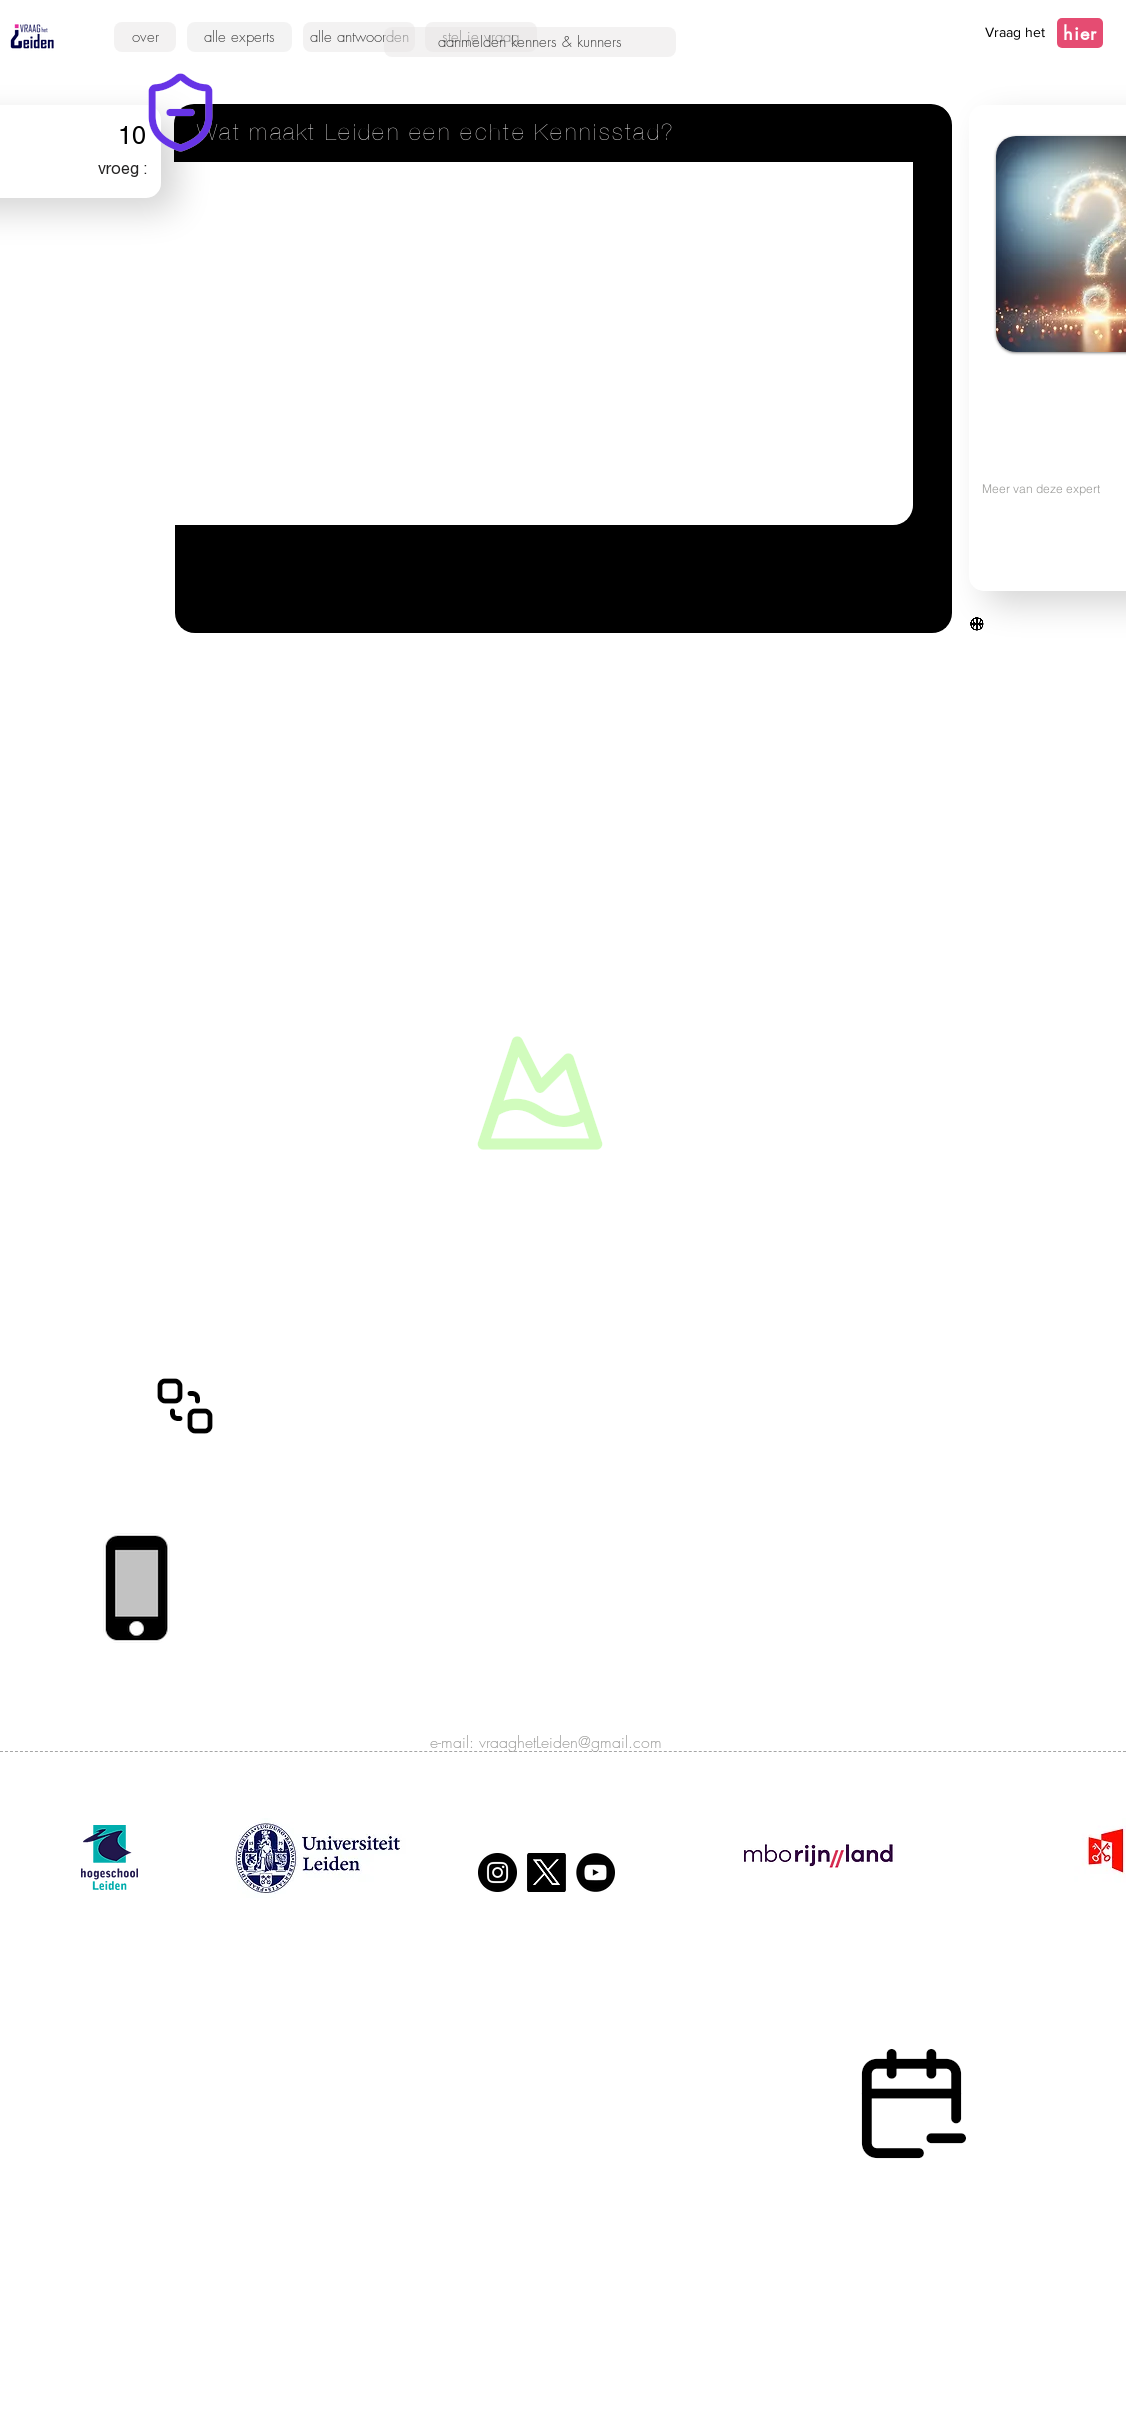 This screenshot has height=2421, width=1126. What do you see at coordinates (977, 624) in the screenshot?
I see `access sports or basketball content` at bounding box center [977, 624].